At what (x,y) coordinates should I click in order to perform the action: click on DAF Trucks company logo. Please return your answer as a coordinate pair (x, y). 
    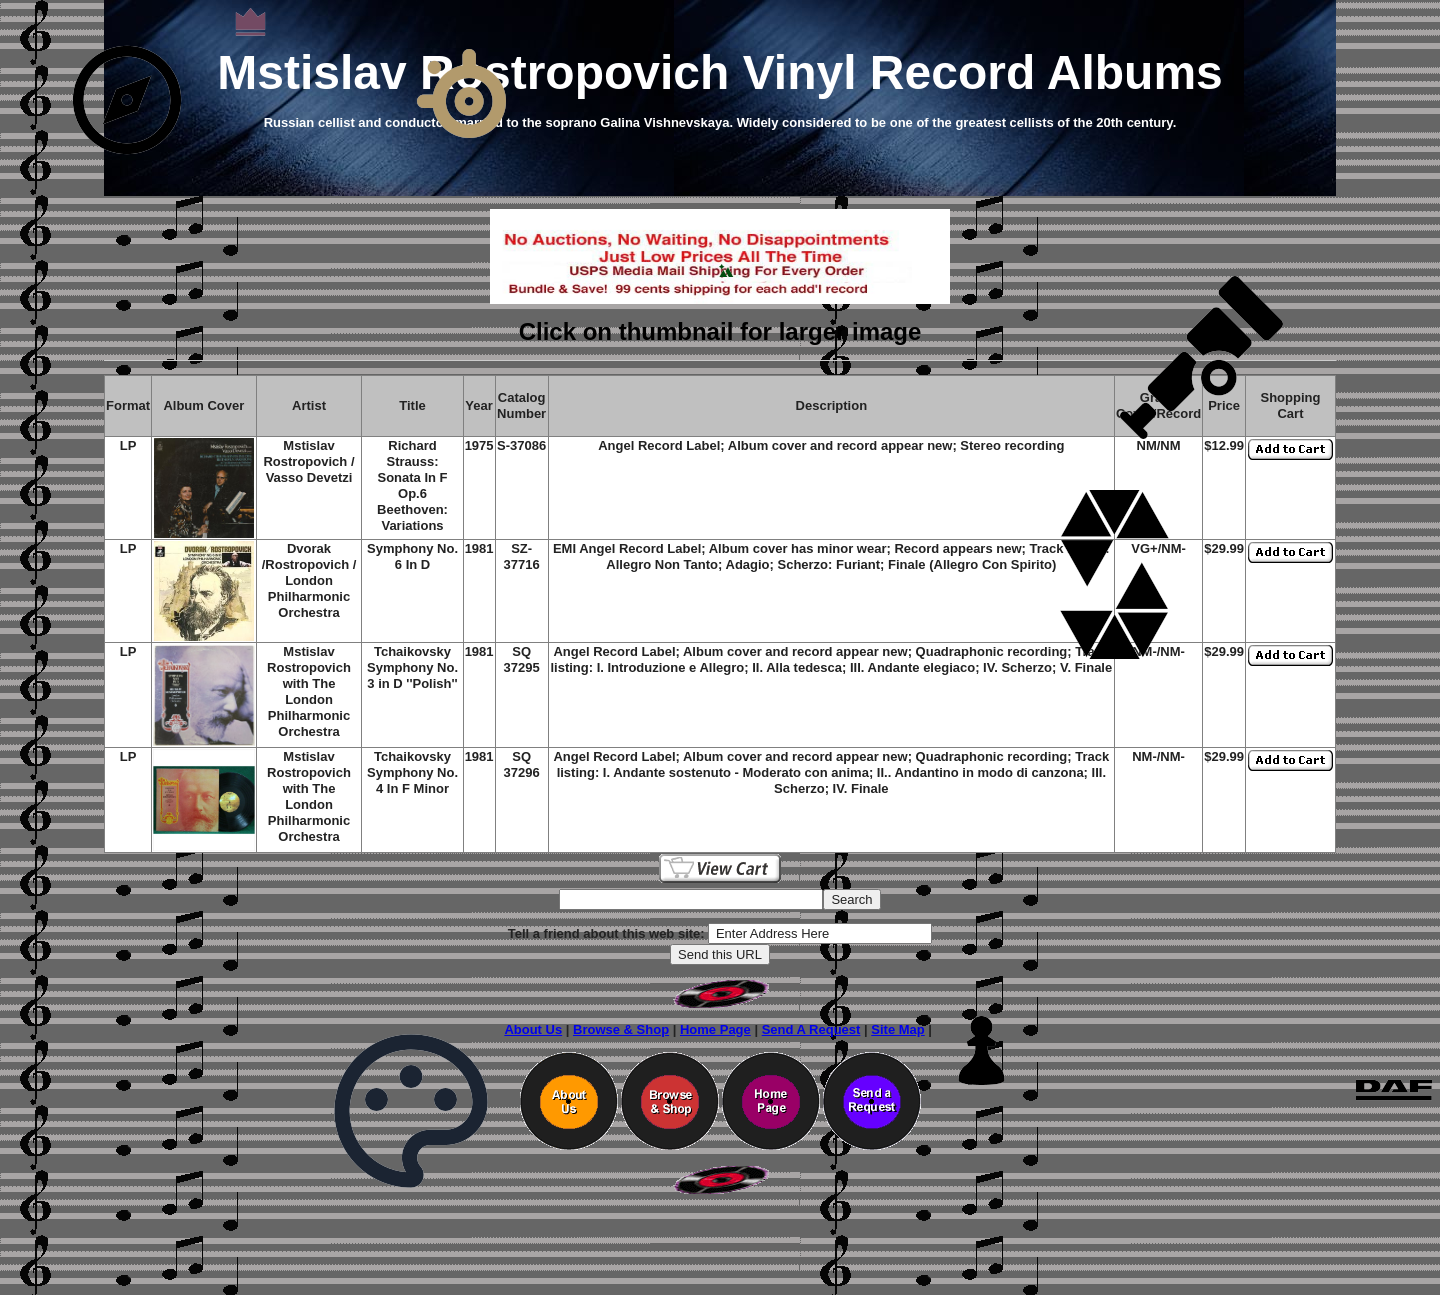
    Looking at the image, I should click on (1394, 1090).